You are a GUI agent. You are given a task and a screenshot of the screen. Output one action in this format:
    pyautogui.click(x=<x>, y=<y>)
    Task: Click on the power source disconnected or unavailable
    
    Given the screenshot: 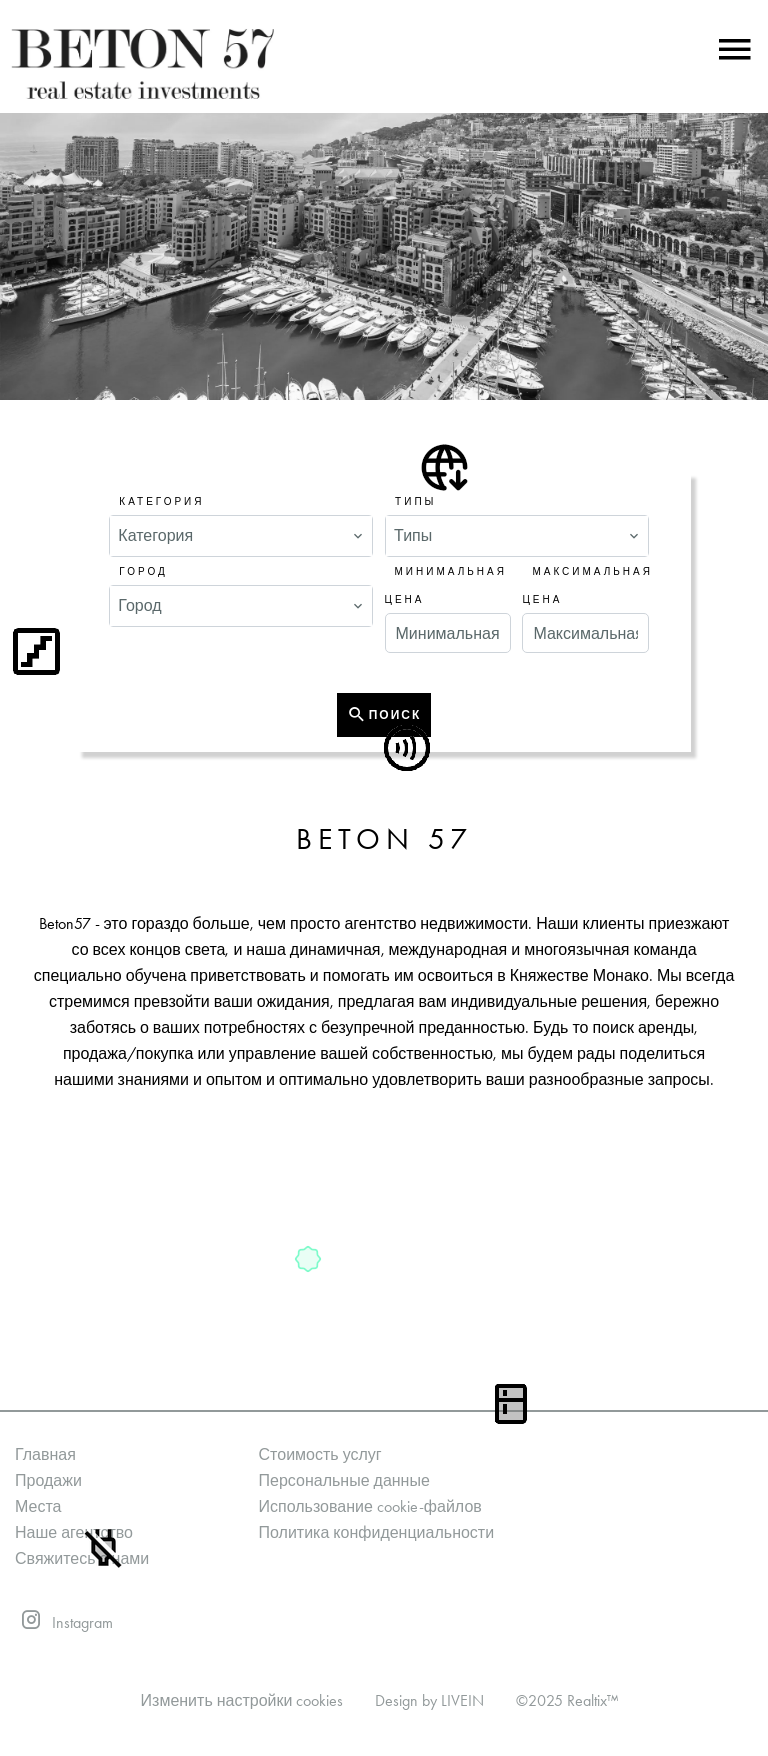 What is the action you would take?
    pyautogui.click(x=103, y=1547)
    